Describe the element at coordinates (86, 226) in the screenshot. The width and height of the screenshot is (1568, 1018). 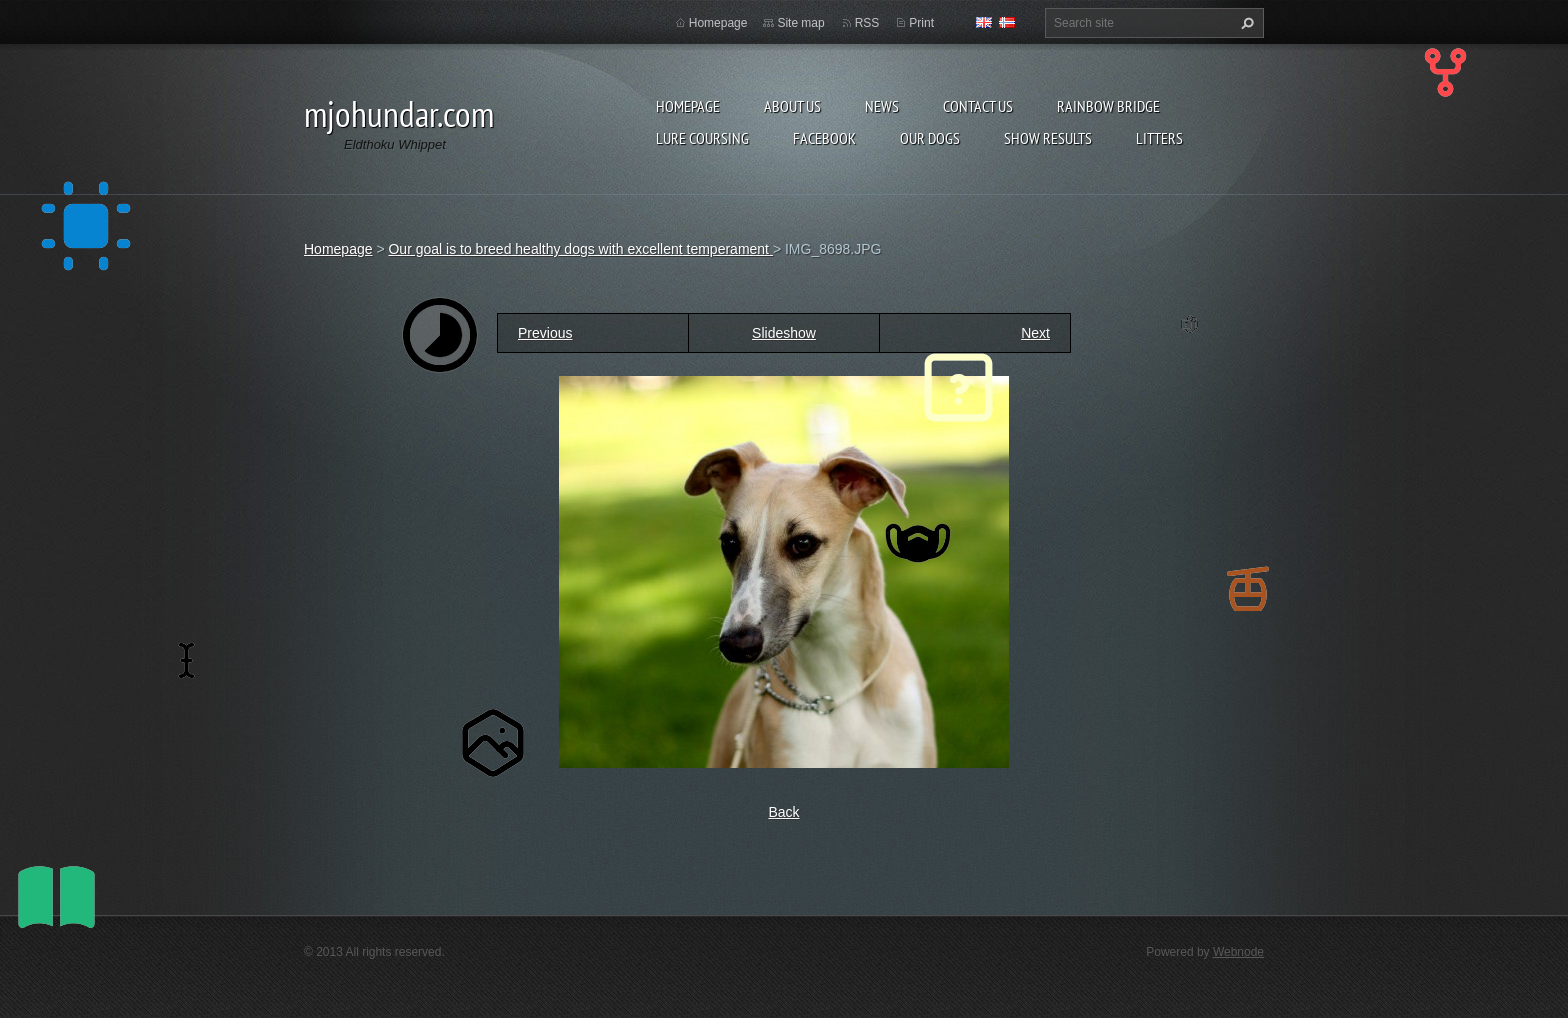
I see `select or create an artboard` at that location.